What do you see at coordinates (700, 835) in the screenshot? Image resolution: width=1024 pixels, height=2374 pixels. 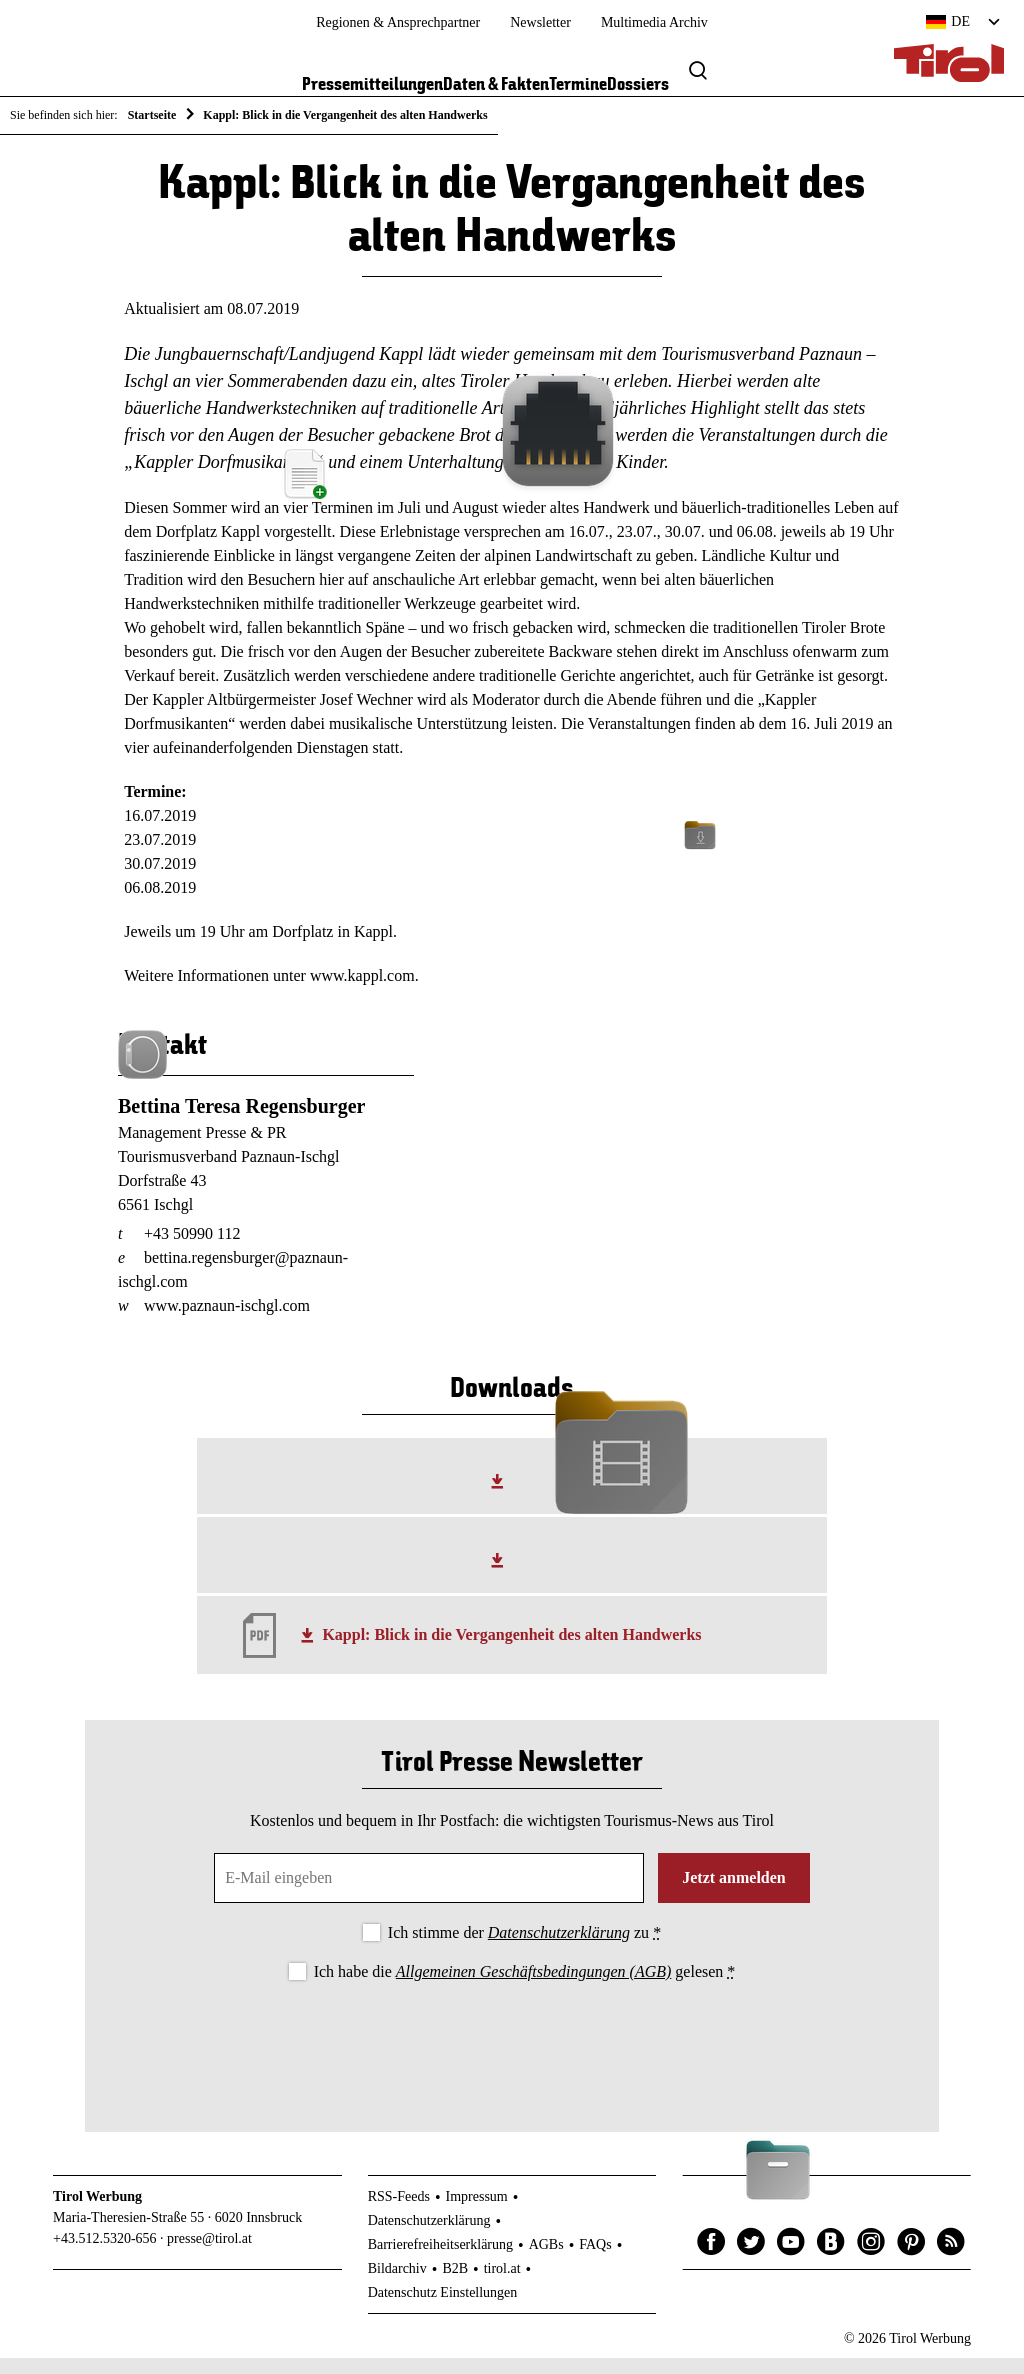 I see `open your downloads folder` at bounding box center [700, 835].